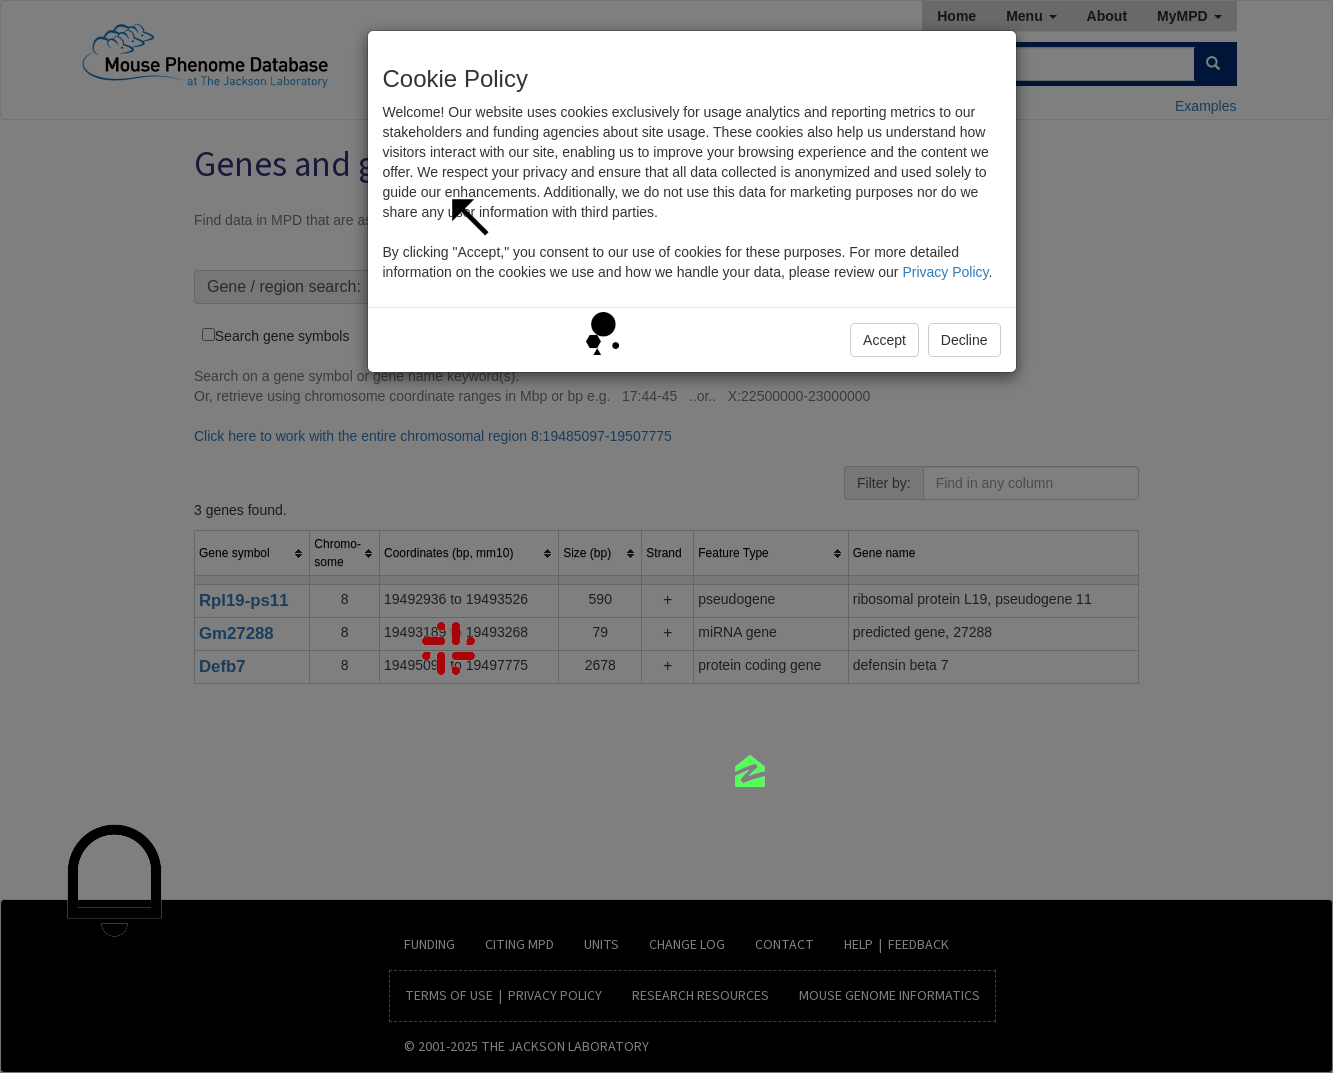 This screenshot has height=1073, width=1333. I want to click on open the Zillow real estate app, so click(750, 771).